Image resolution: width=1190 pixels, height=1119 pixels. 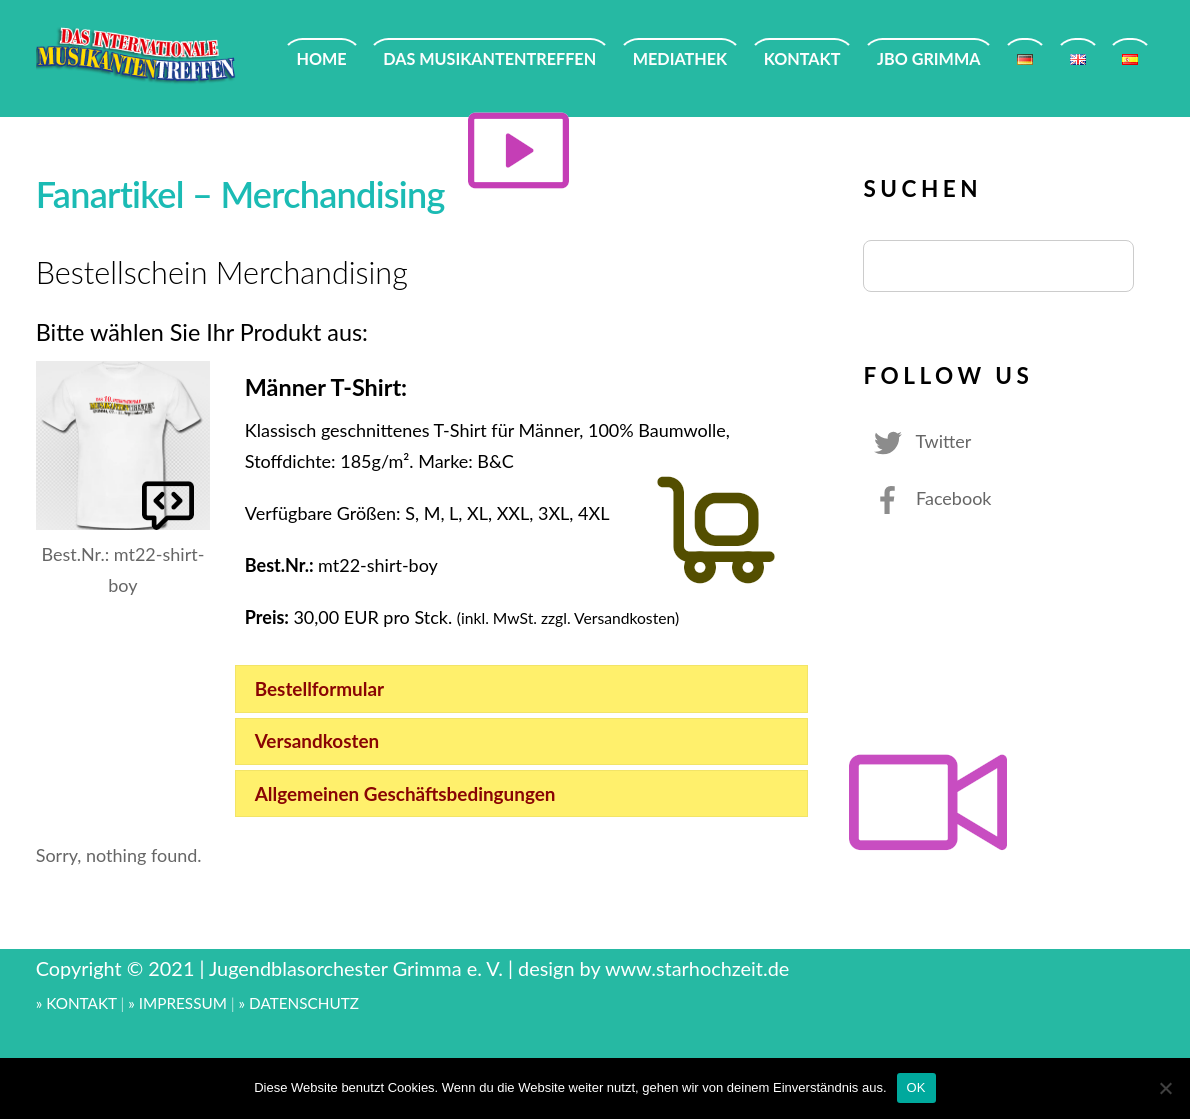 What do you see at coordinates (168, 504) in the screenshot?
I see `open code review comments` at bounding box center [168, 504].